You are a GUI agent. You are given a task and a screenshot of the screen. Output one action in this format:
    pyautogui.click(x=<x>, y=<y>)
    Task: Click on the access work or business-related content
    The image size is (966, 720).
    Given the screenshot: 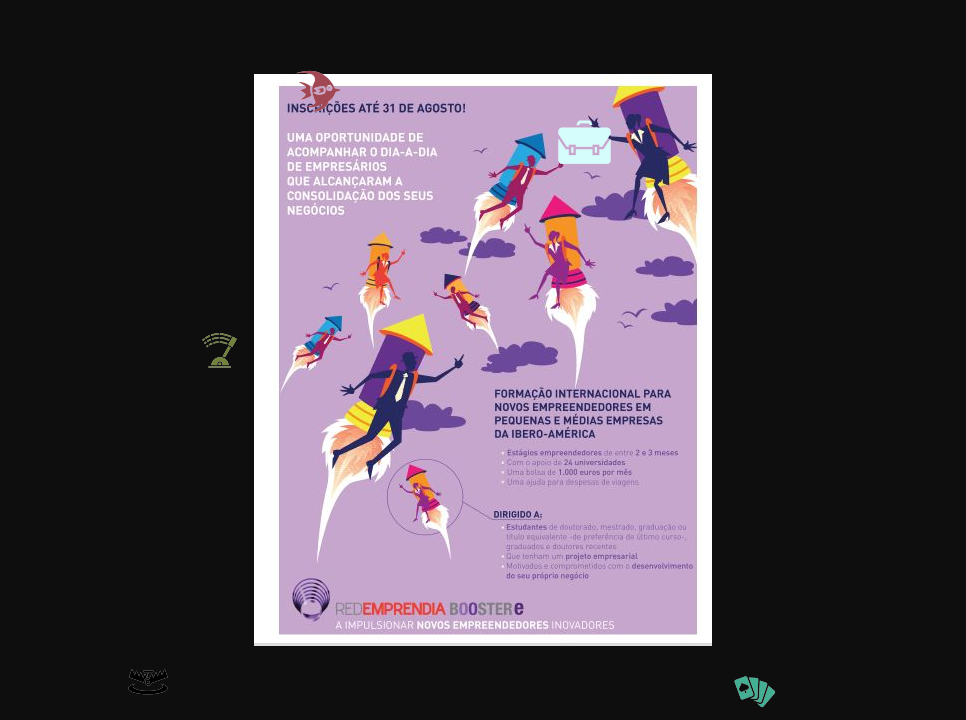 What is the action you would take?
    pyautogui.click(x=584, y=143)
    